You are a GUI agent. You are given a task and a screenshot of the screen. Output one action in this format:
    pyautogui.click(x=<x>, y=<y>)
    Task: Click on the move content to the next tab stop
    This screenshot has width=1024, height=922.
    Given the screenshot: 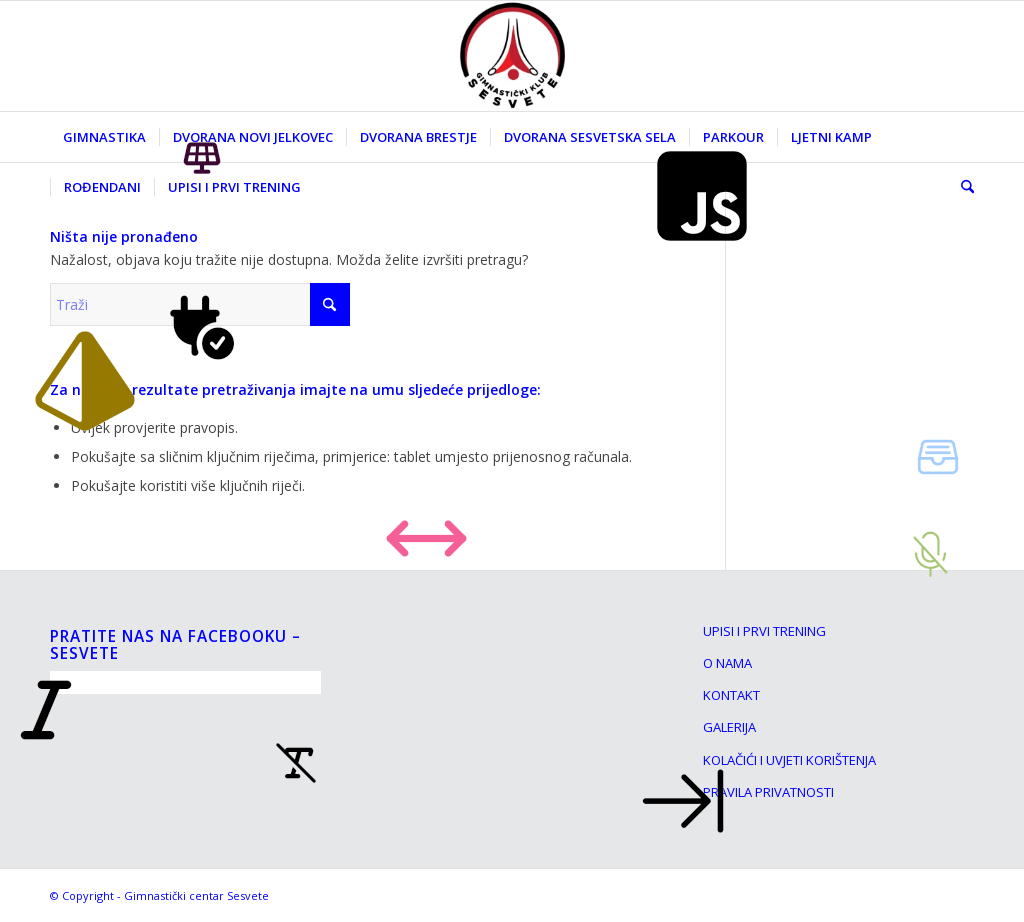 What is the action you would take?
    pyautogui.click(x=685, y=802)
    